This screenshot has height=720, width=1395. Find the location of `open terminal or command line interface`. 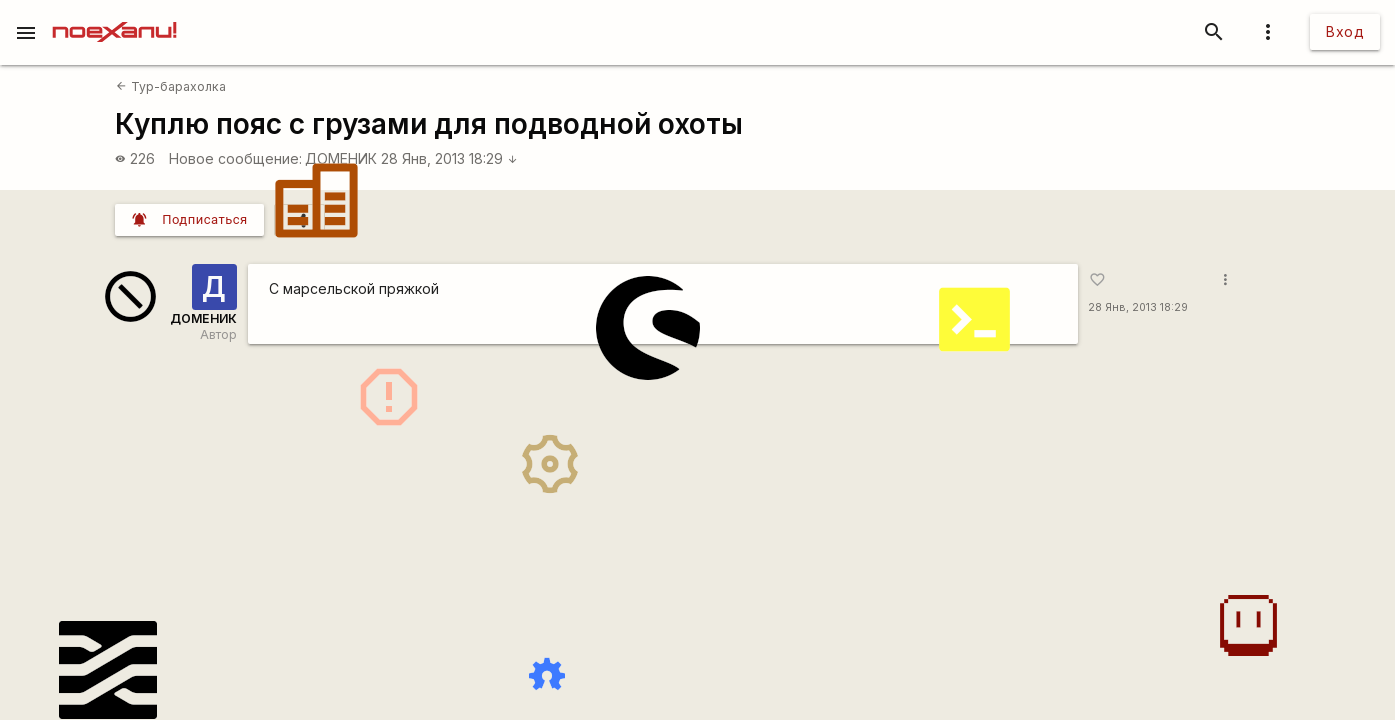

open terminal or command line interface is located at coordinates (974, 319).